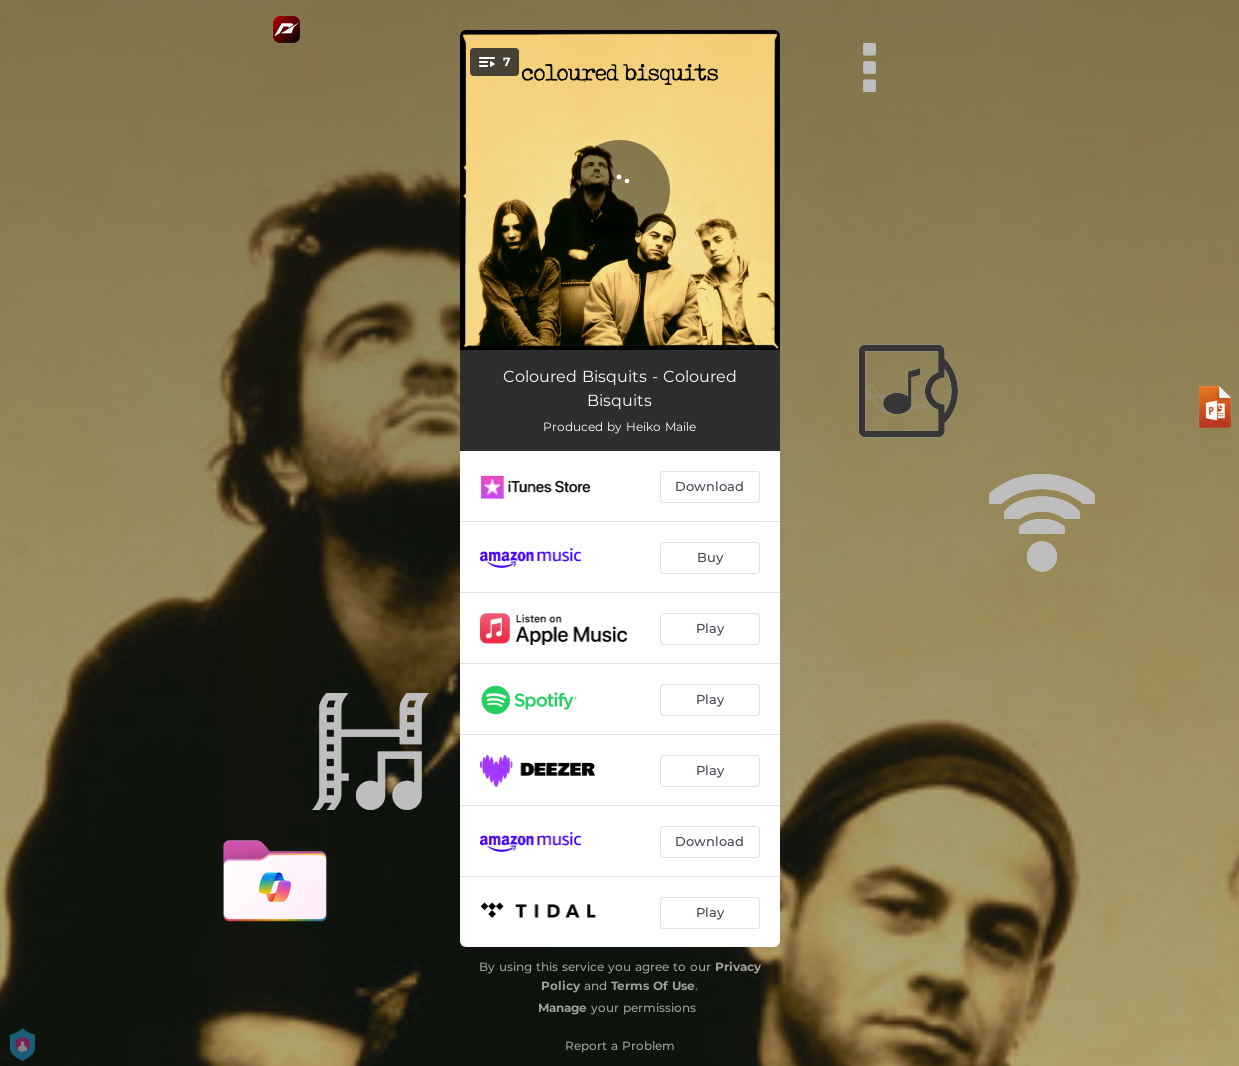 The width and height of the screenshot is (1239, 1066). I want to click on indicates excellent wireless network signal strength, so click(1042, 519).